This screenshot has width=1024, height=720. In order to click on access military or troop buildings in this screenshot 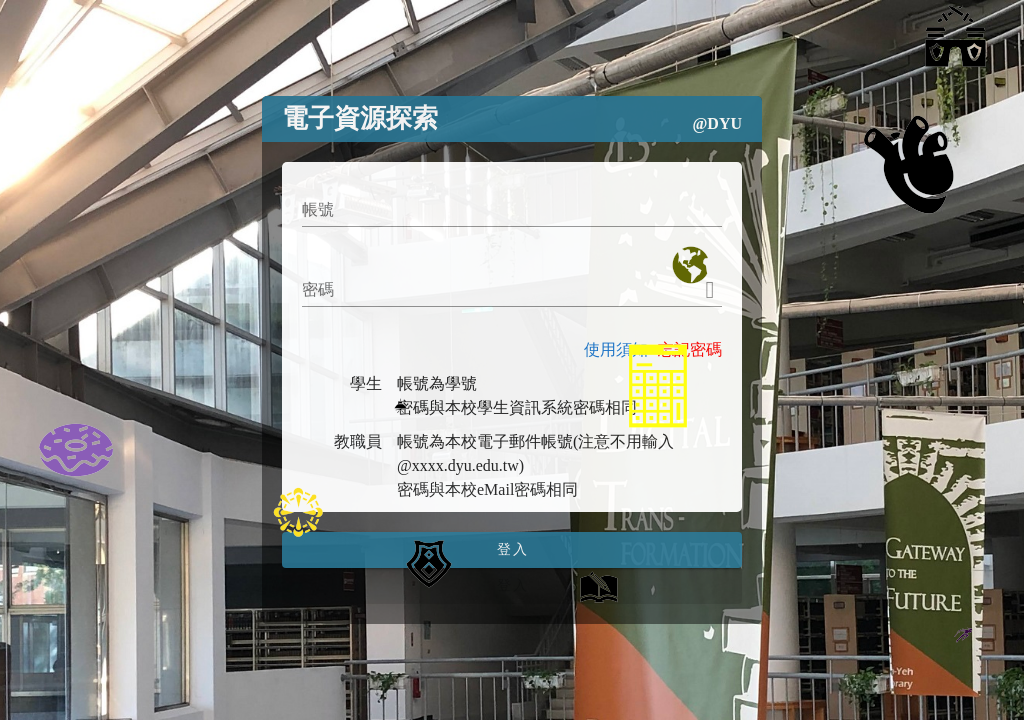, I will do `click(955, 36)`.